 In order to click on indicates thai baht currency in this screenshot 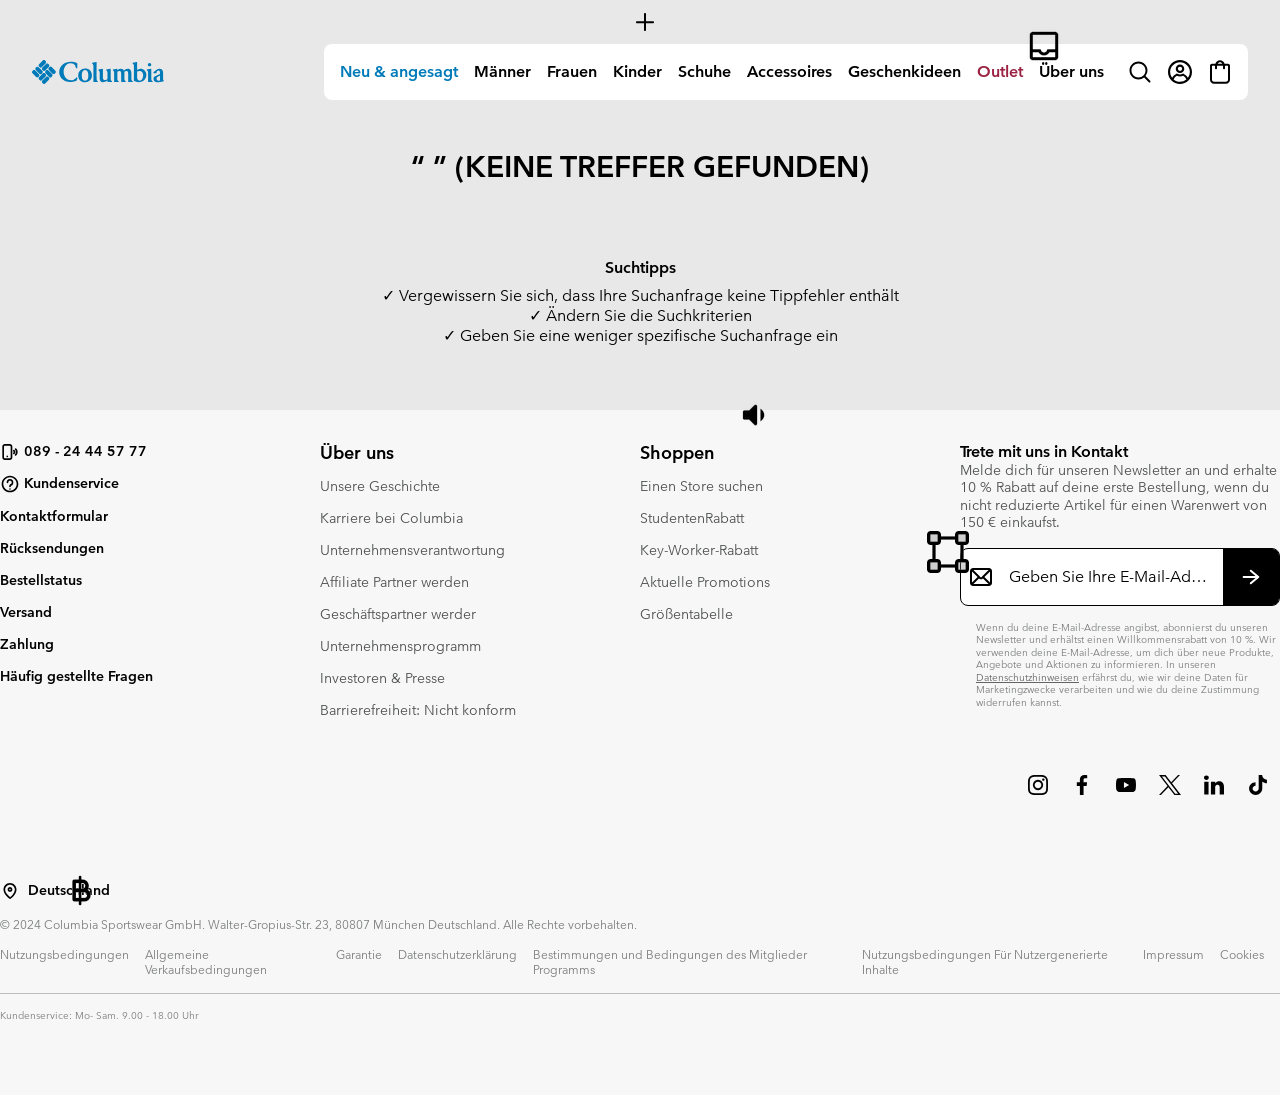, I will do `click(81, 890)`.